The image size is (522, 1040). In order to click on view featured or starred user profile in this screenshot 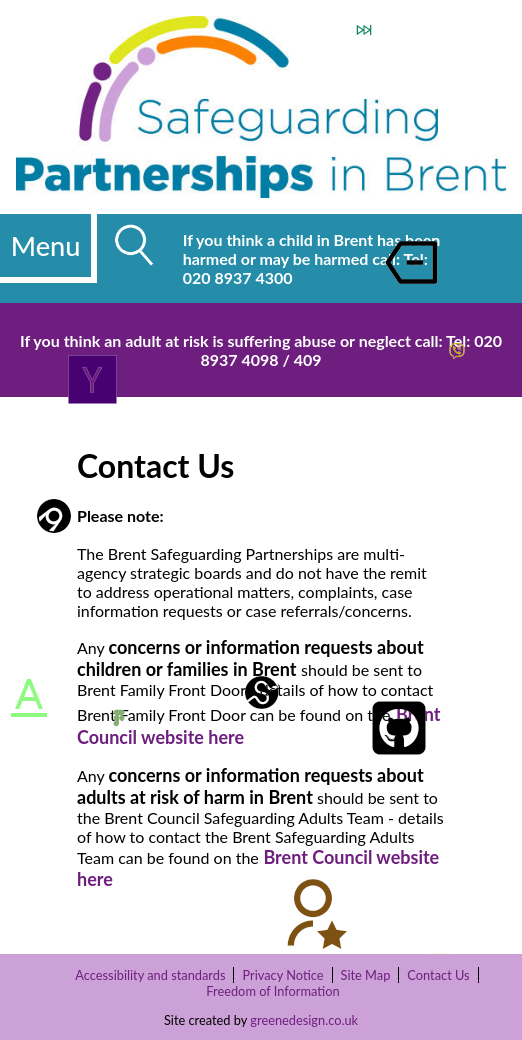, I will do `click(313, 914)`.